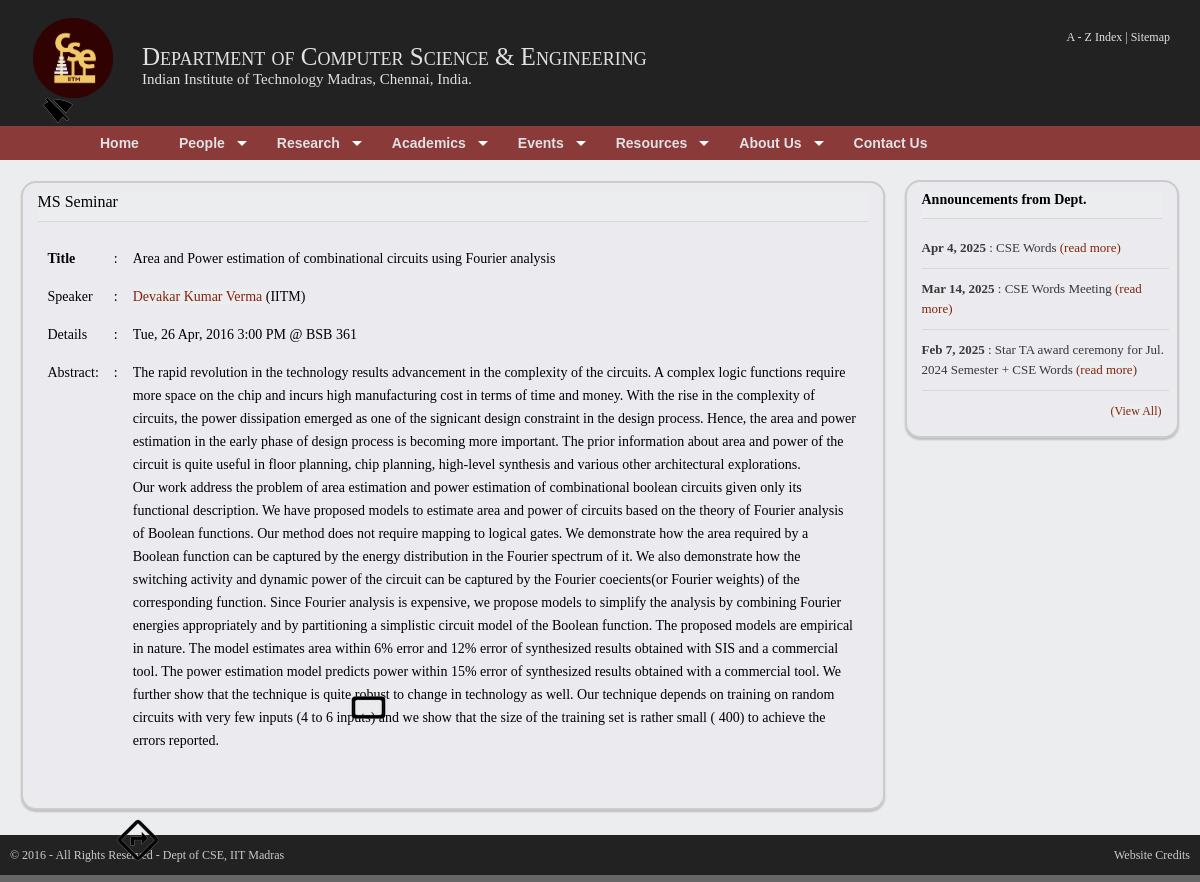  What do you see at coordinates (368, 707) in the screenshot?
I see `crop image to 16:9 aspect ratio` at bounding box center [368, 707].